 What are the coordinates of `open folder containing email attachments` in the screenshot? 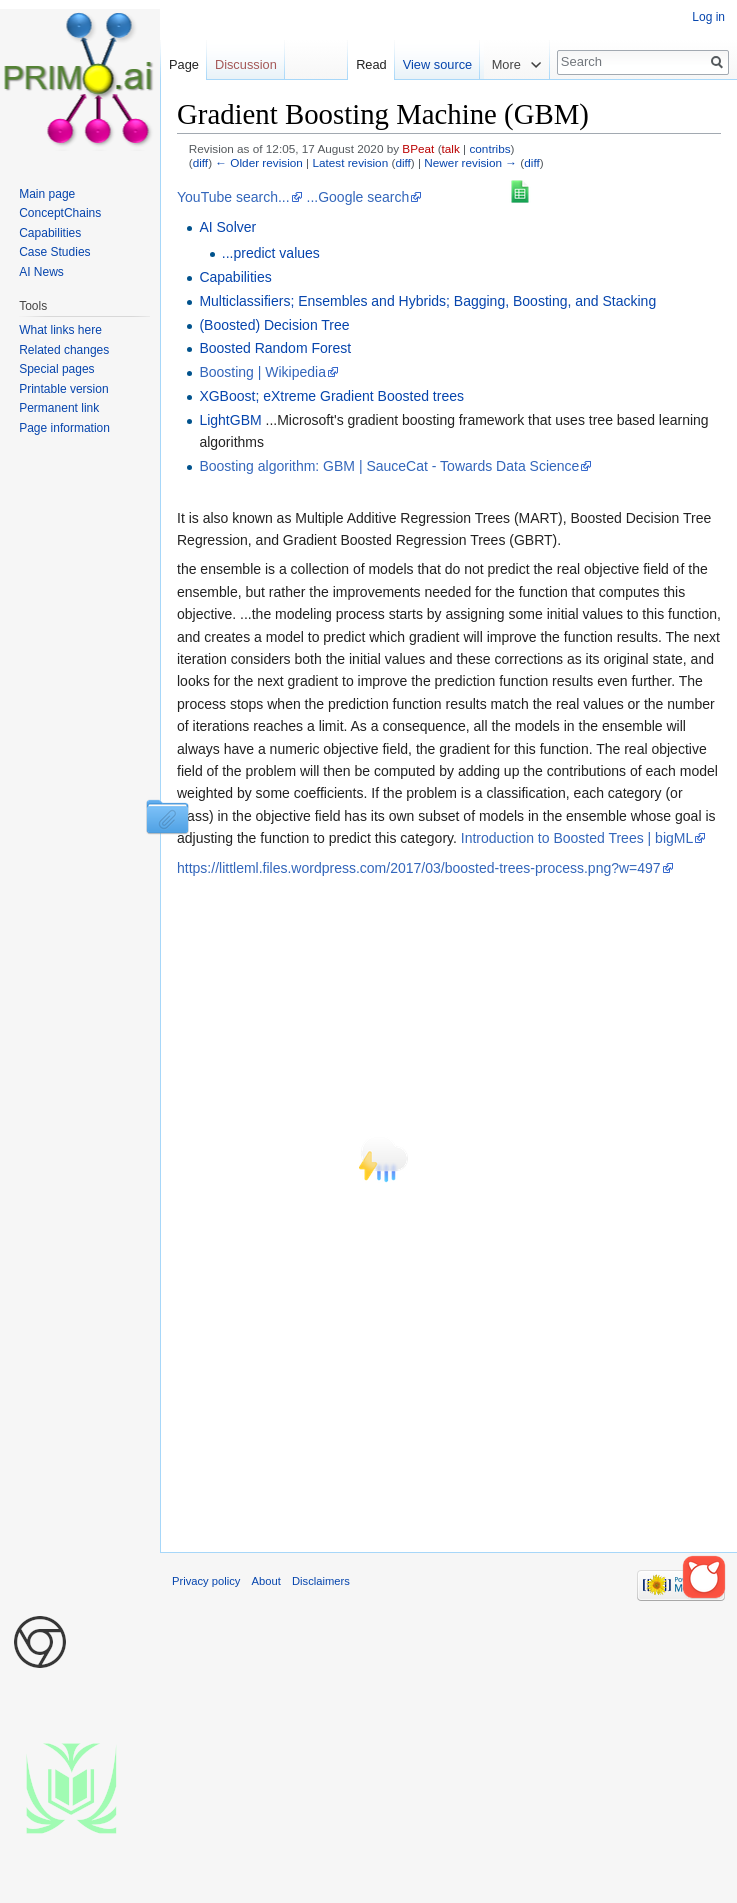 It's located at (167, 816).